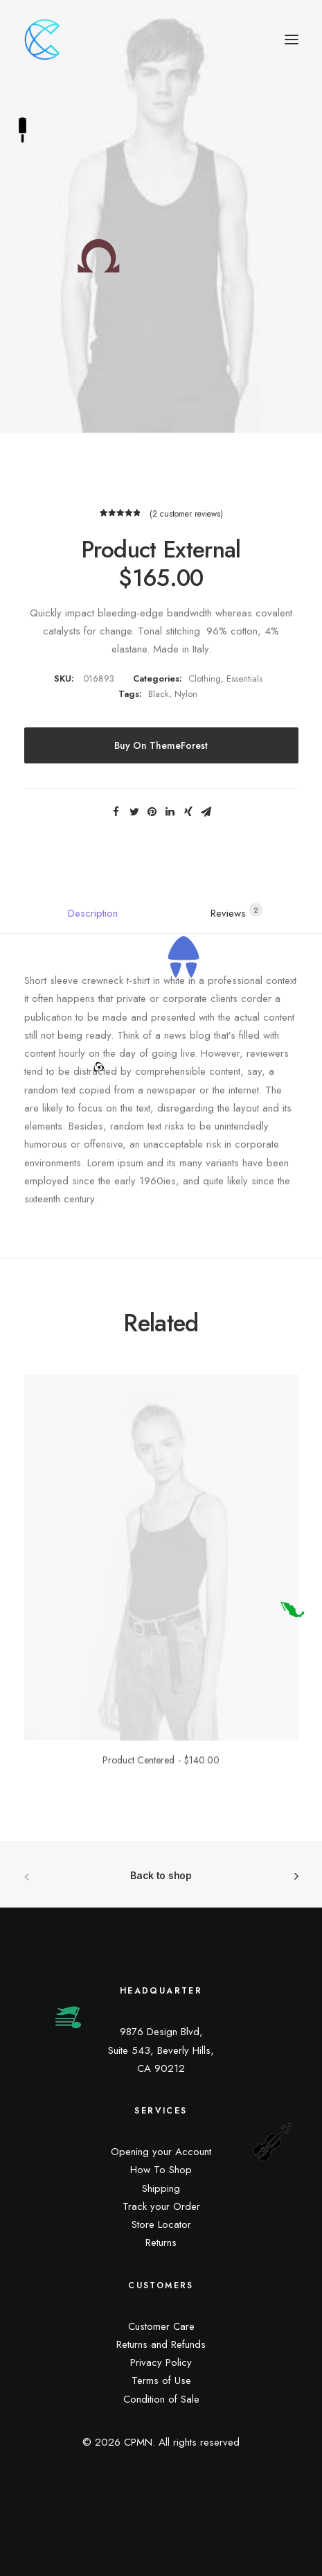  I want to click on represents omega or final/end state in a game, so click(98, 256).